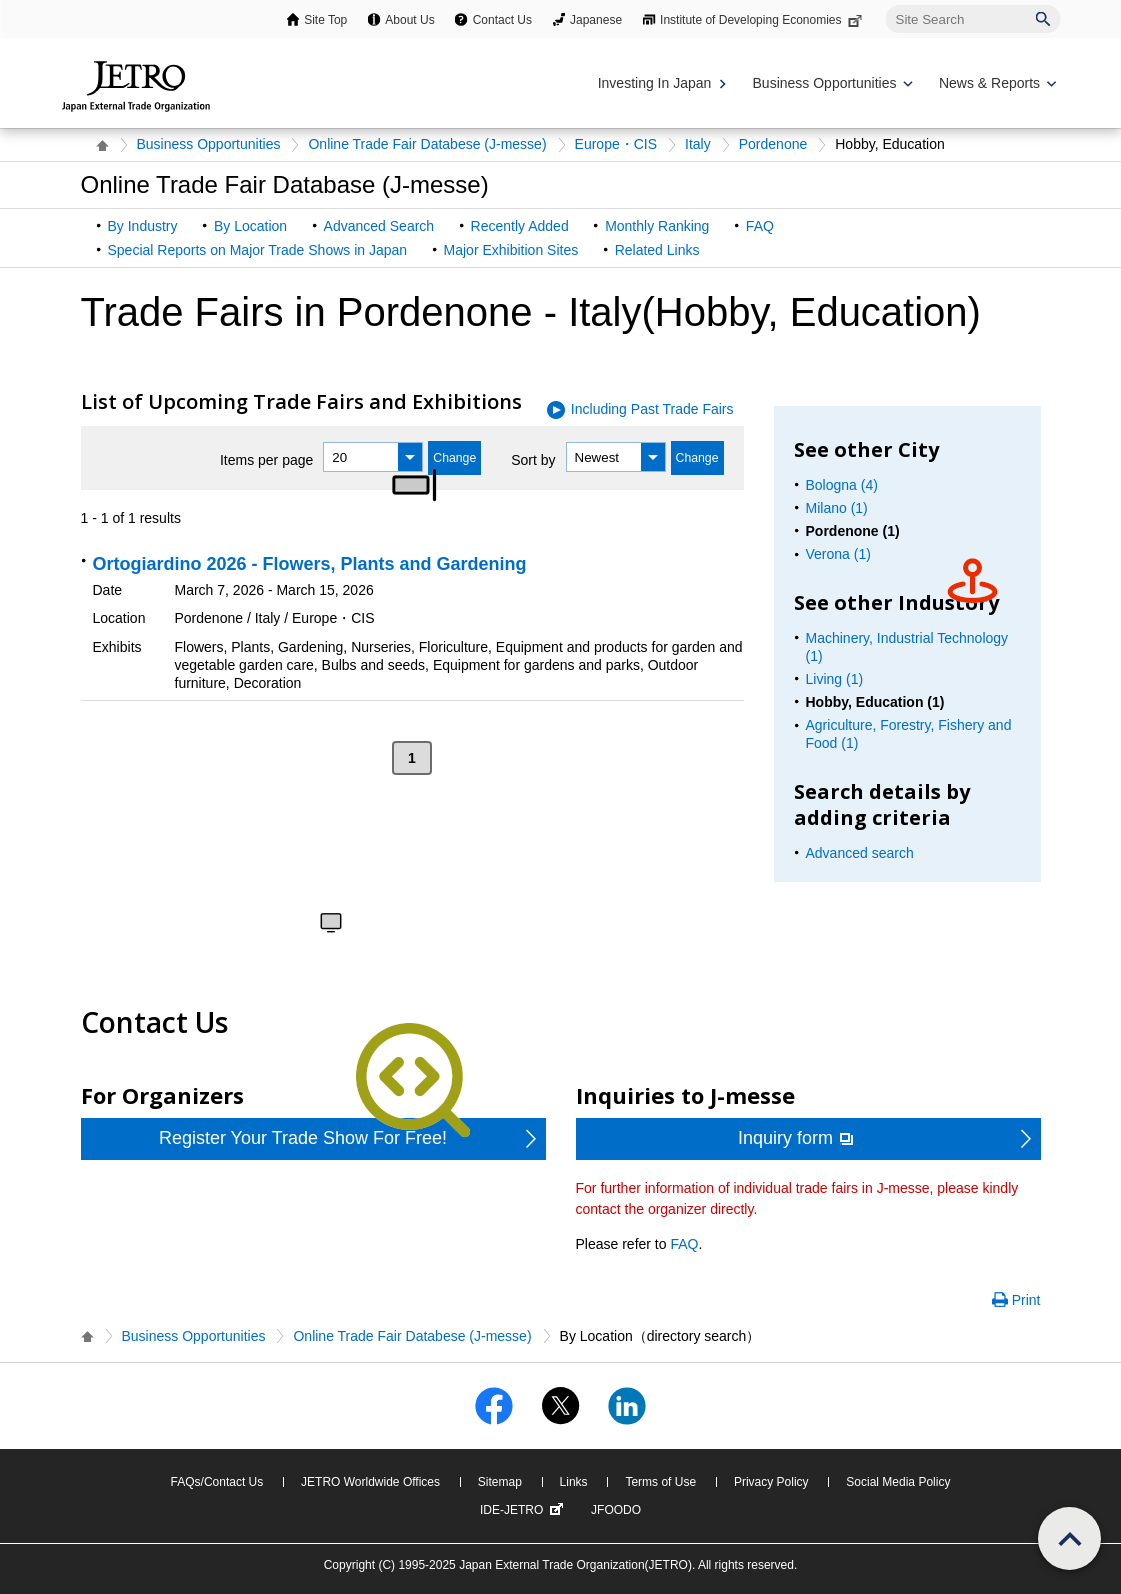 This screenshot has width=1121, height=1594. What do you see at coordinates (415, 485) in the screenshot?
I see `align content to the right` at bounding box center [415, 485].